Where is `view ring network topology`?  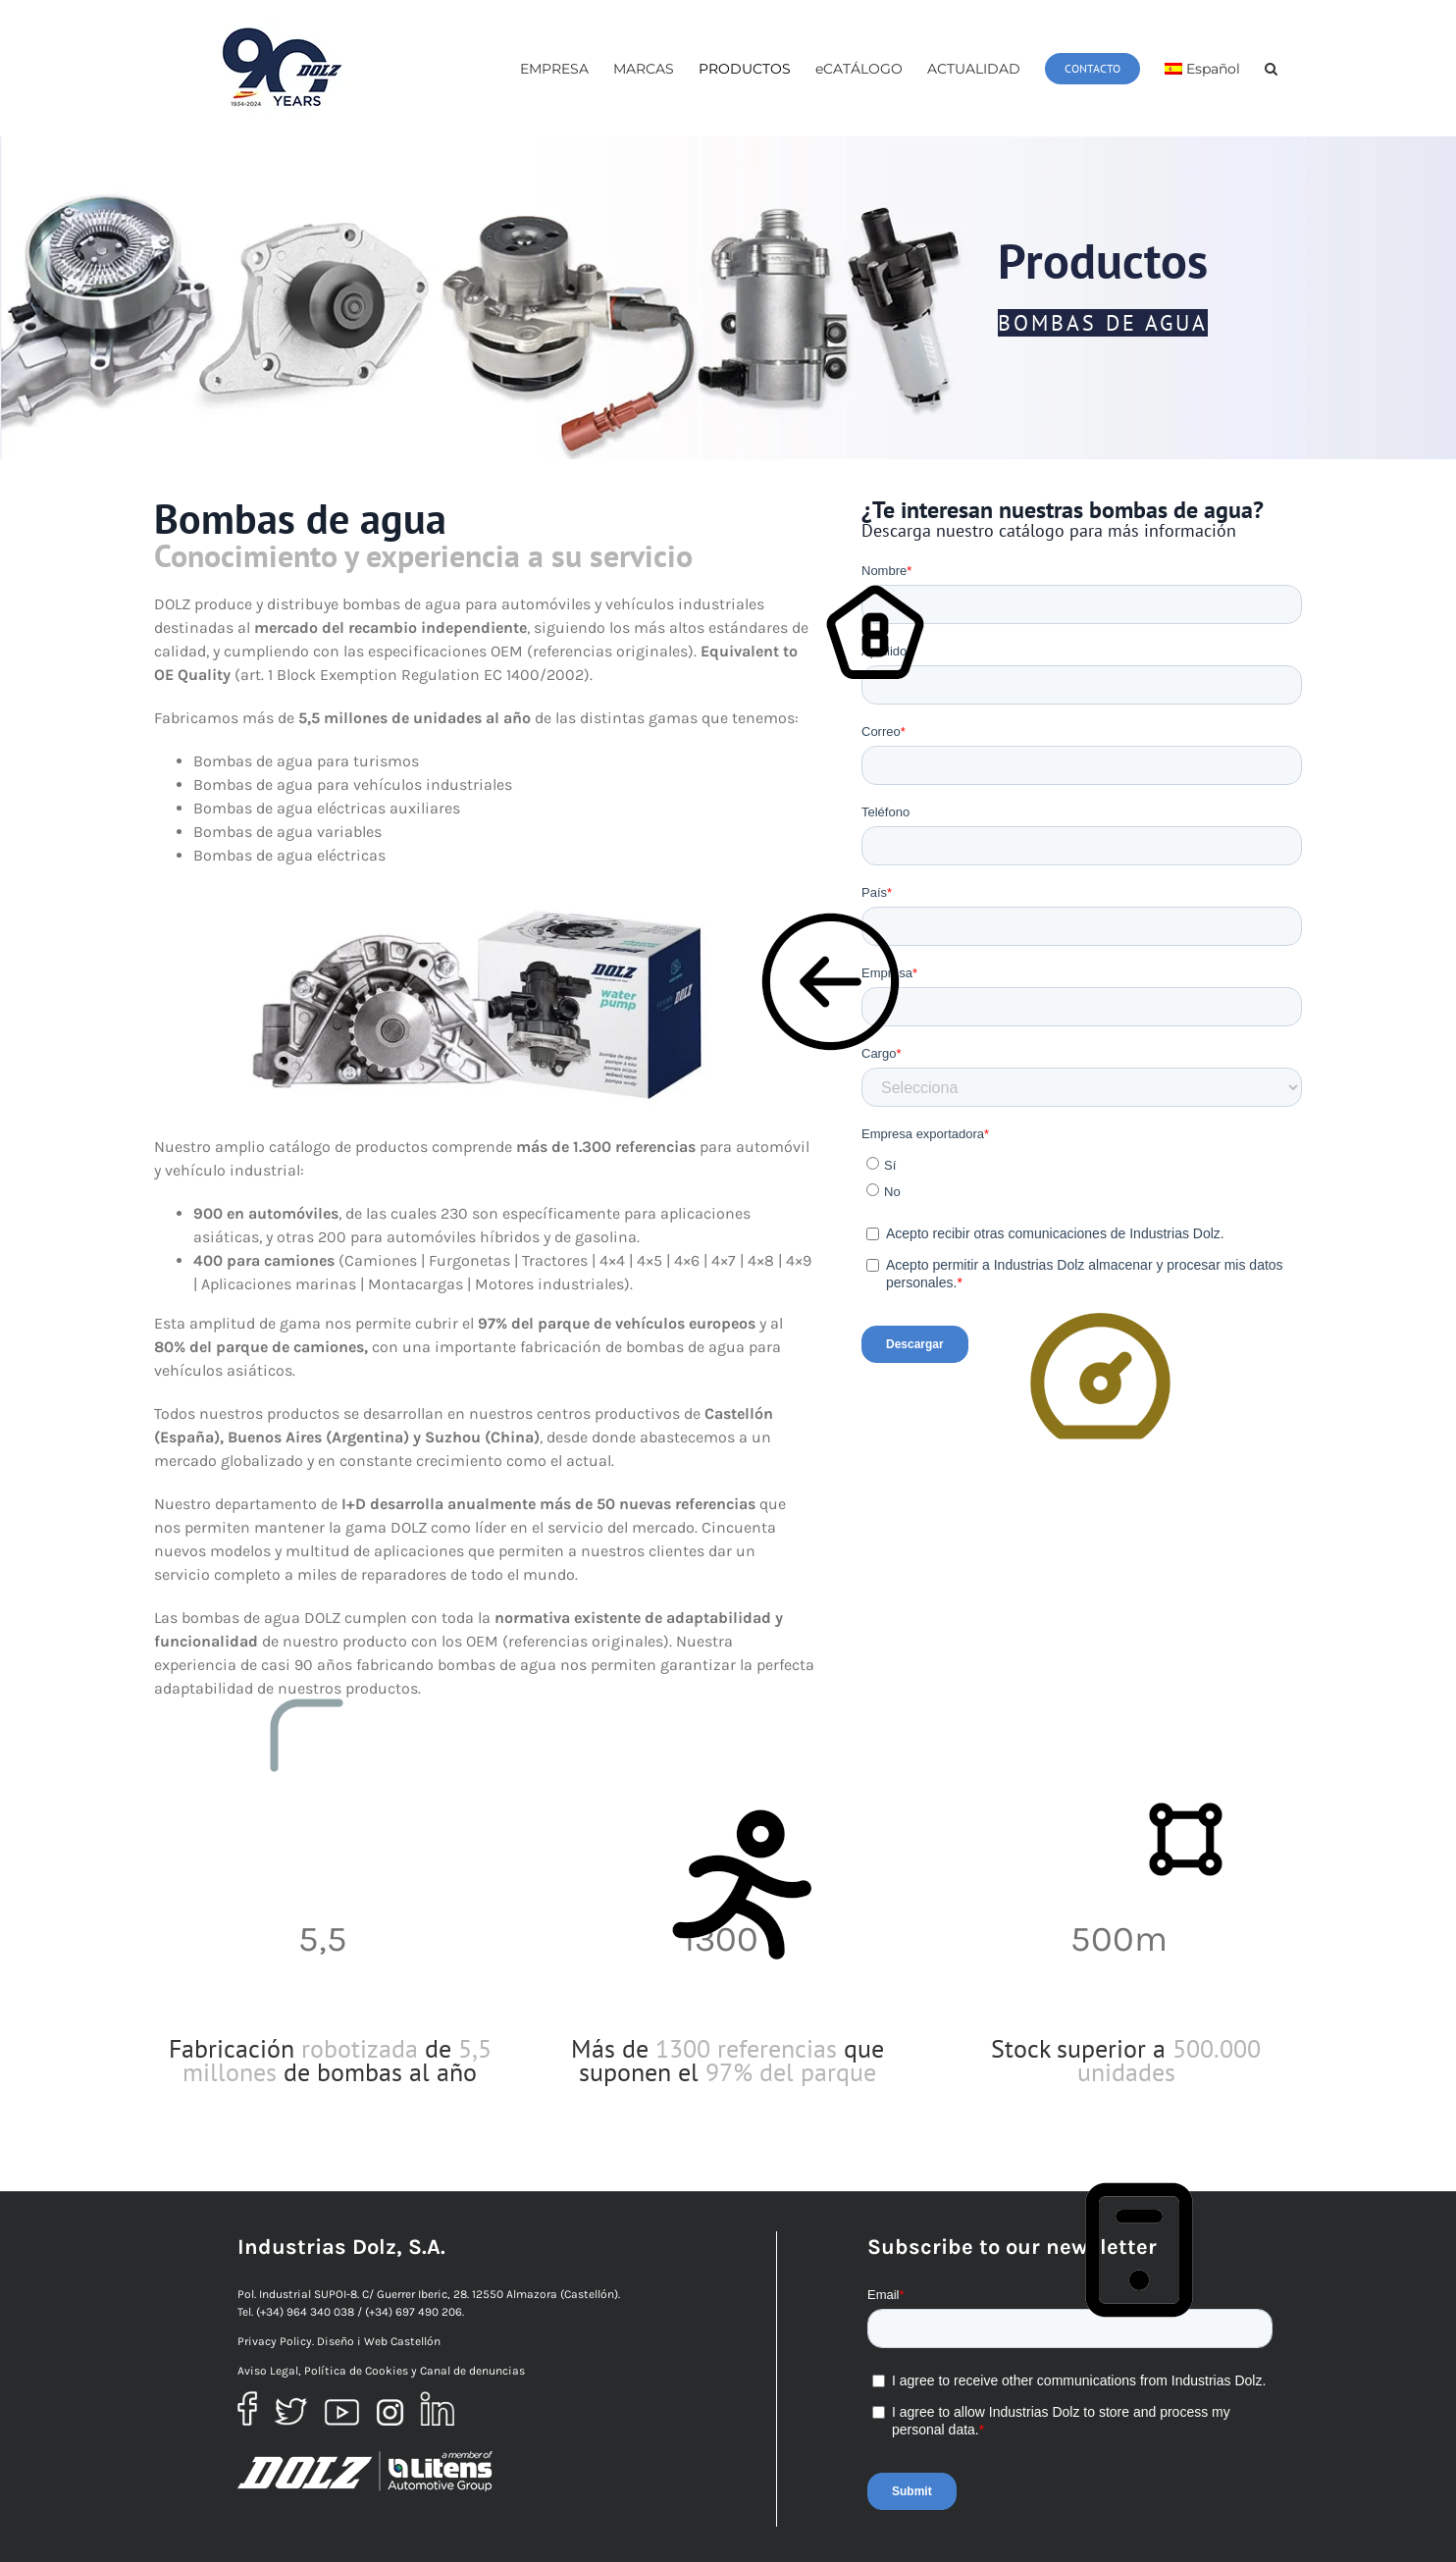 view ring network topology is located at coordinates (1185, 1839).